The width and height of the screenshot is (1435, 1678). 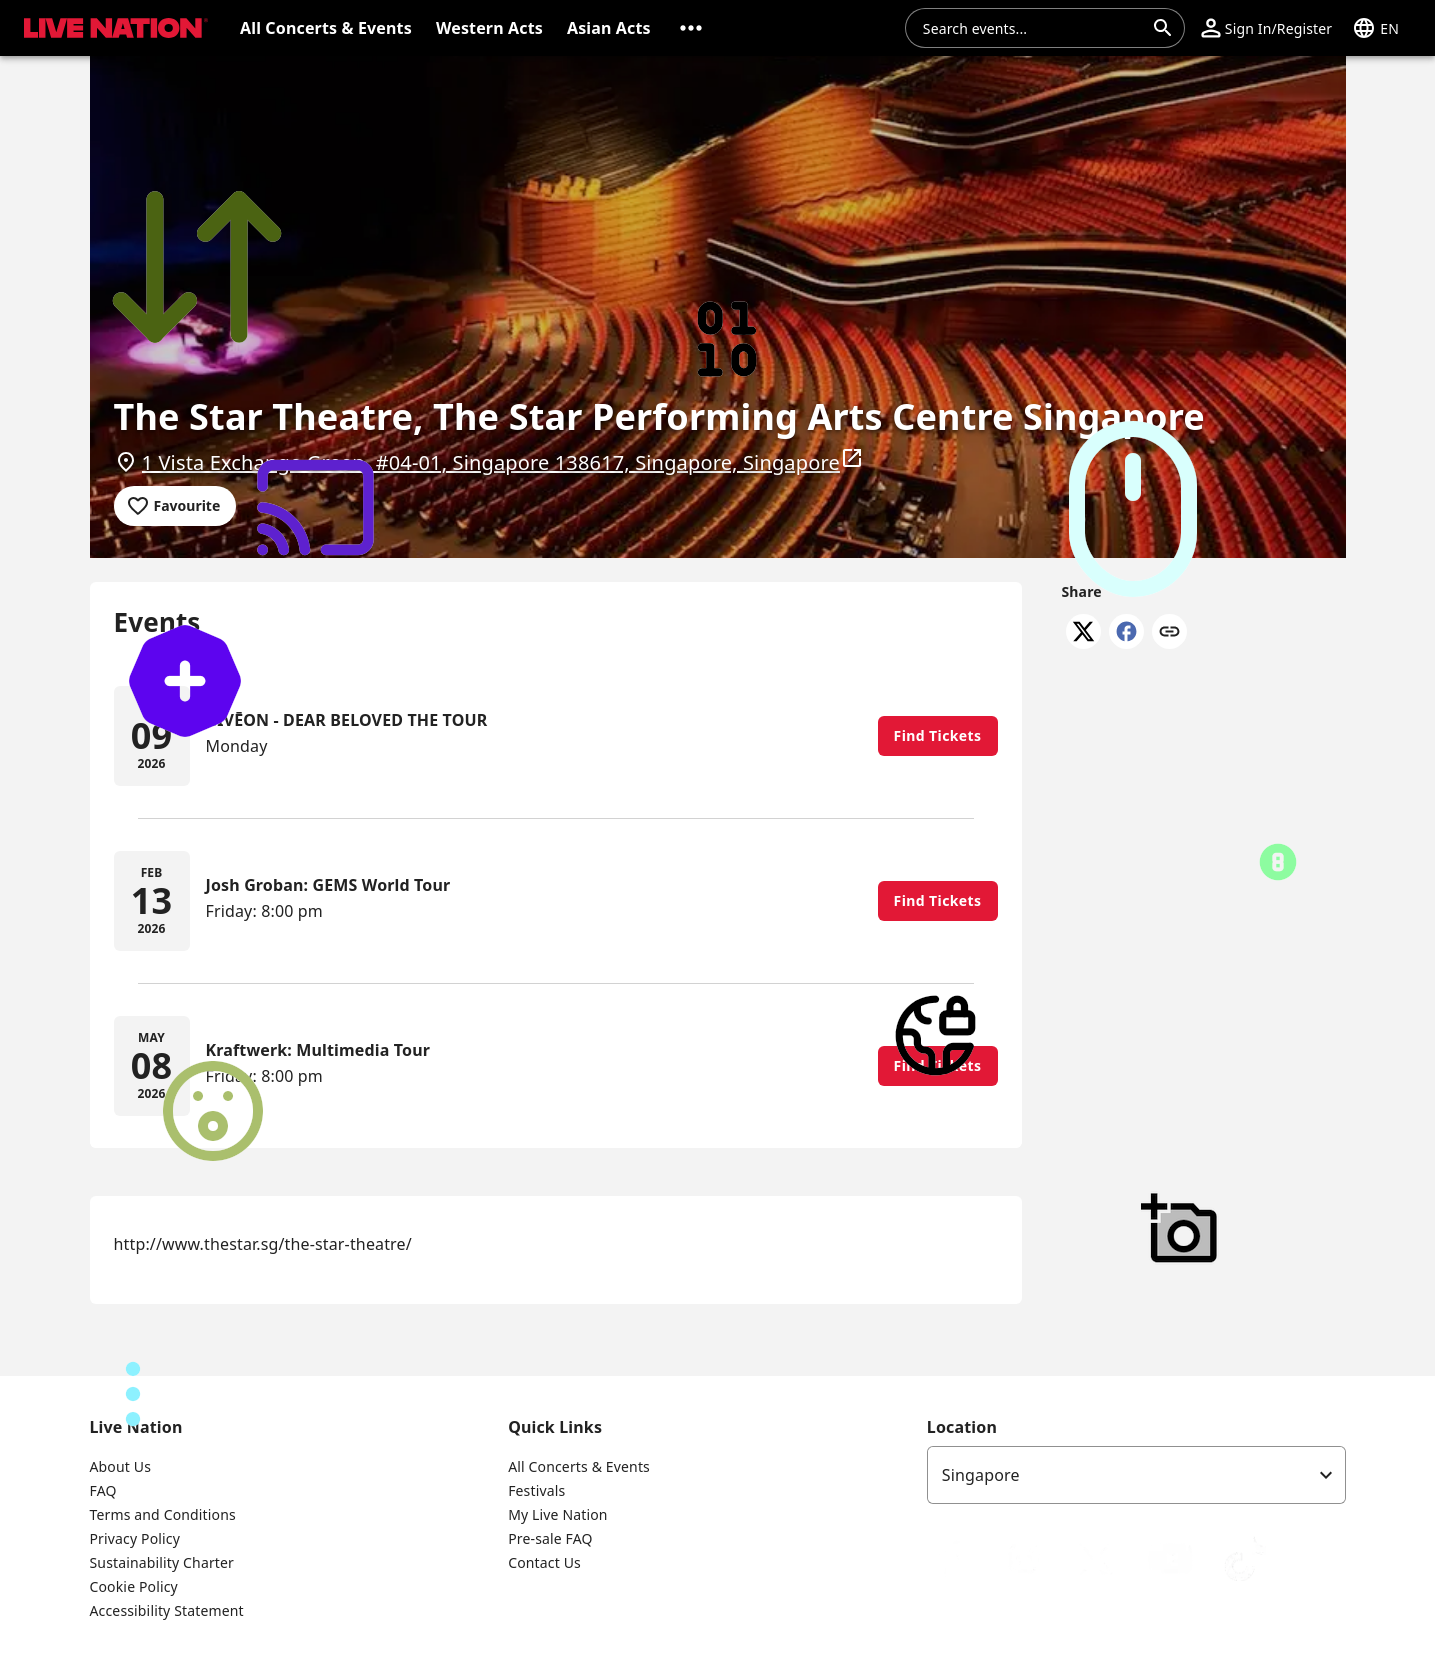 What do you see at coordinates (213, 1111) in the screenshot?
I see `react with surprise to a message or post` at bounding box center [213, 1111].